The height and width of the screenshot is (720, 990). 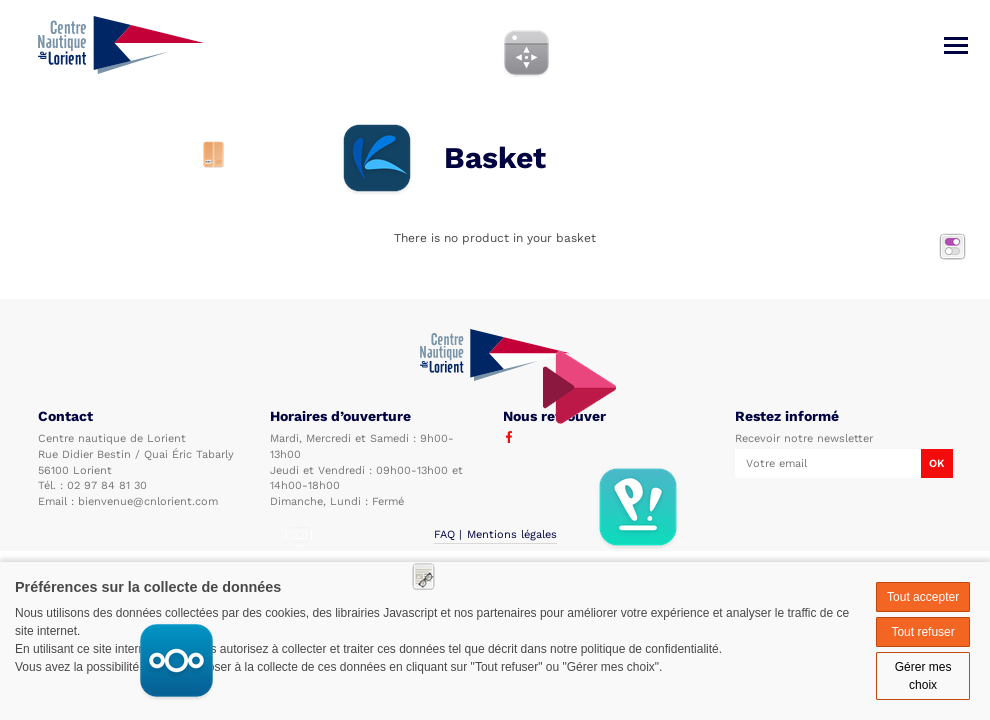 I want to click on launch the KaOS linux distribution app, so click(x=377, y=158).